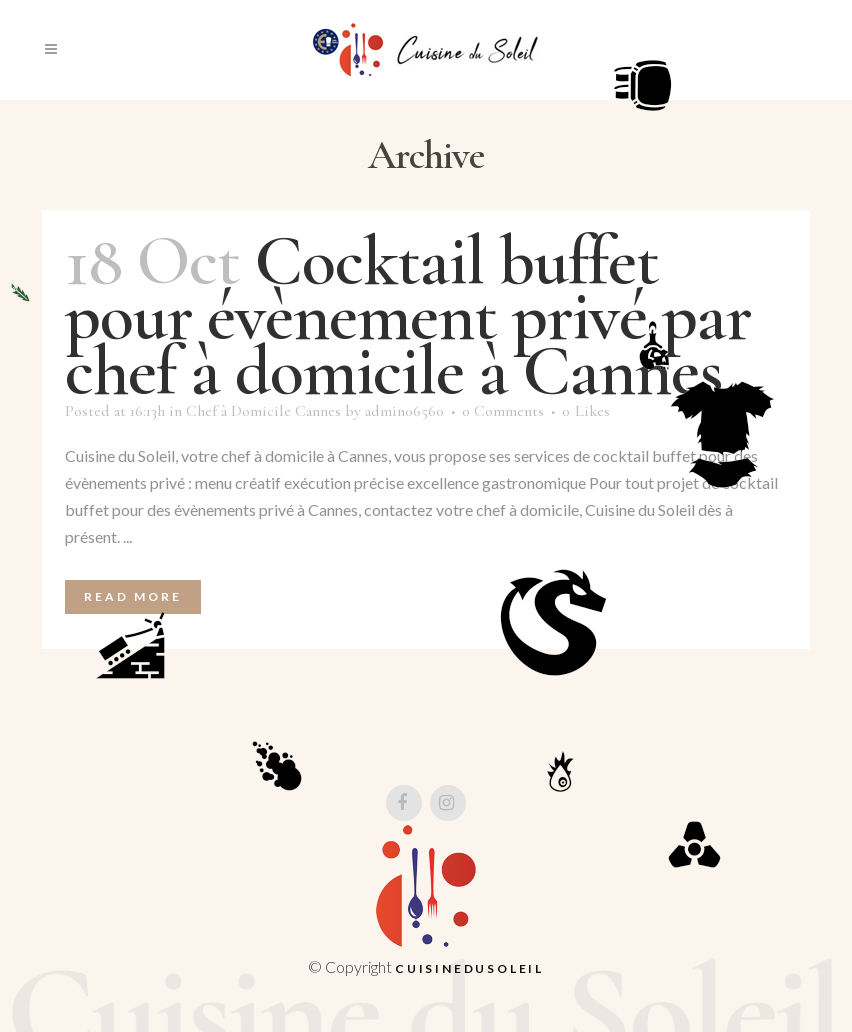 This screenshot has width=852, height=1032. I want to click on select sea dragon character or creature, so click(554, 622).